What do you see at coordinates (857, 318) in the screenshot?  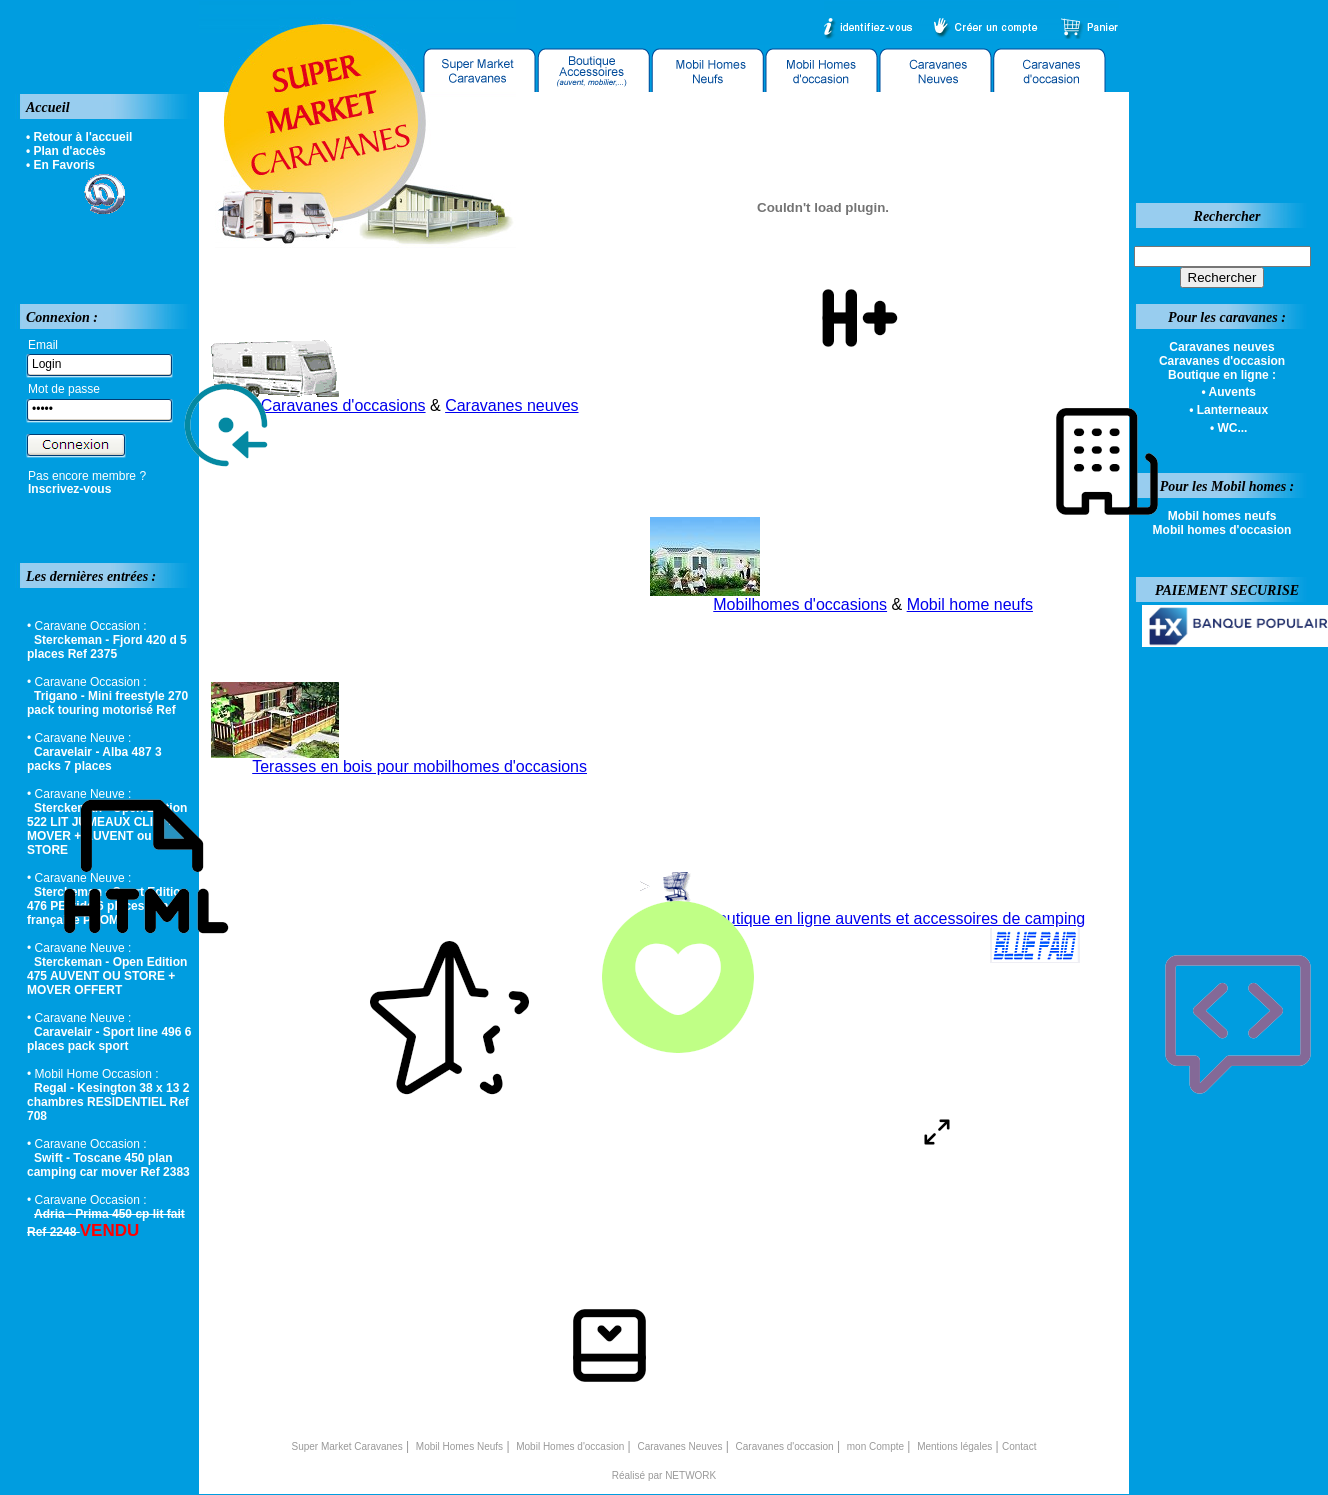 I see `indicates H+ (HSPA+) mobile network connection` at bounding box center [857, 318].